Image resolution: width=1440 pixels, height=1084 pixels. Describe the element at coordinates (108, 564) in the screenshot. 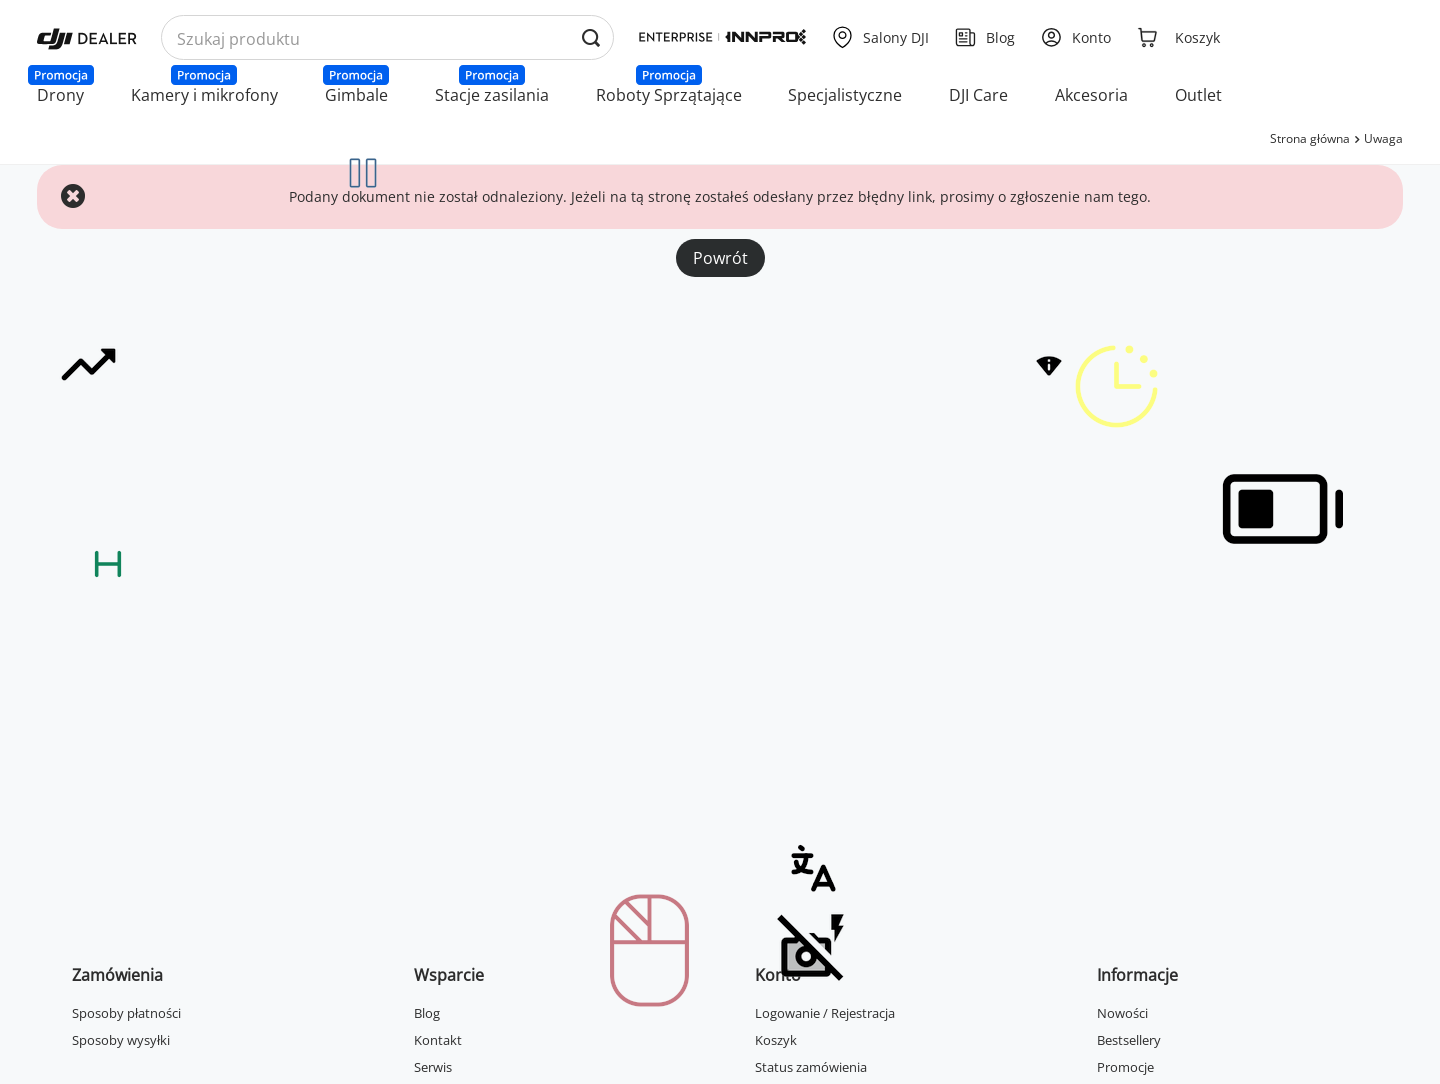

I see `apply heading text formatting` at that location.